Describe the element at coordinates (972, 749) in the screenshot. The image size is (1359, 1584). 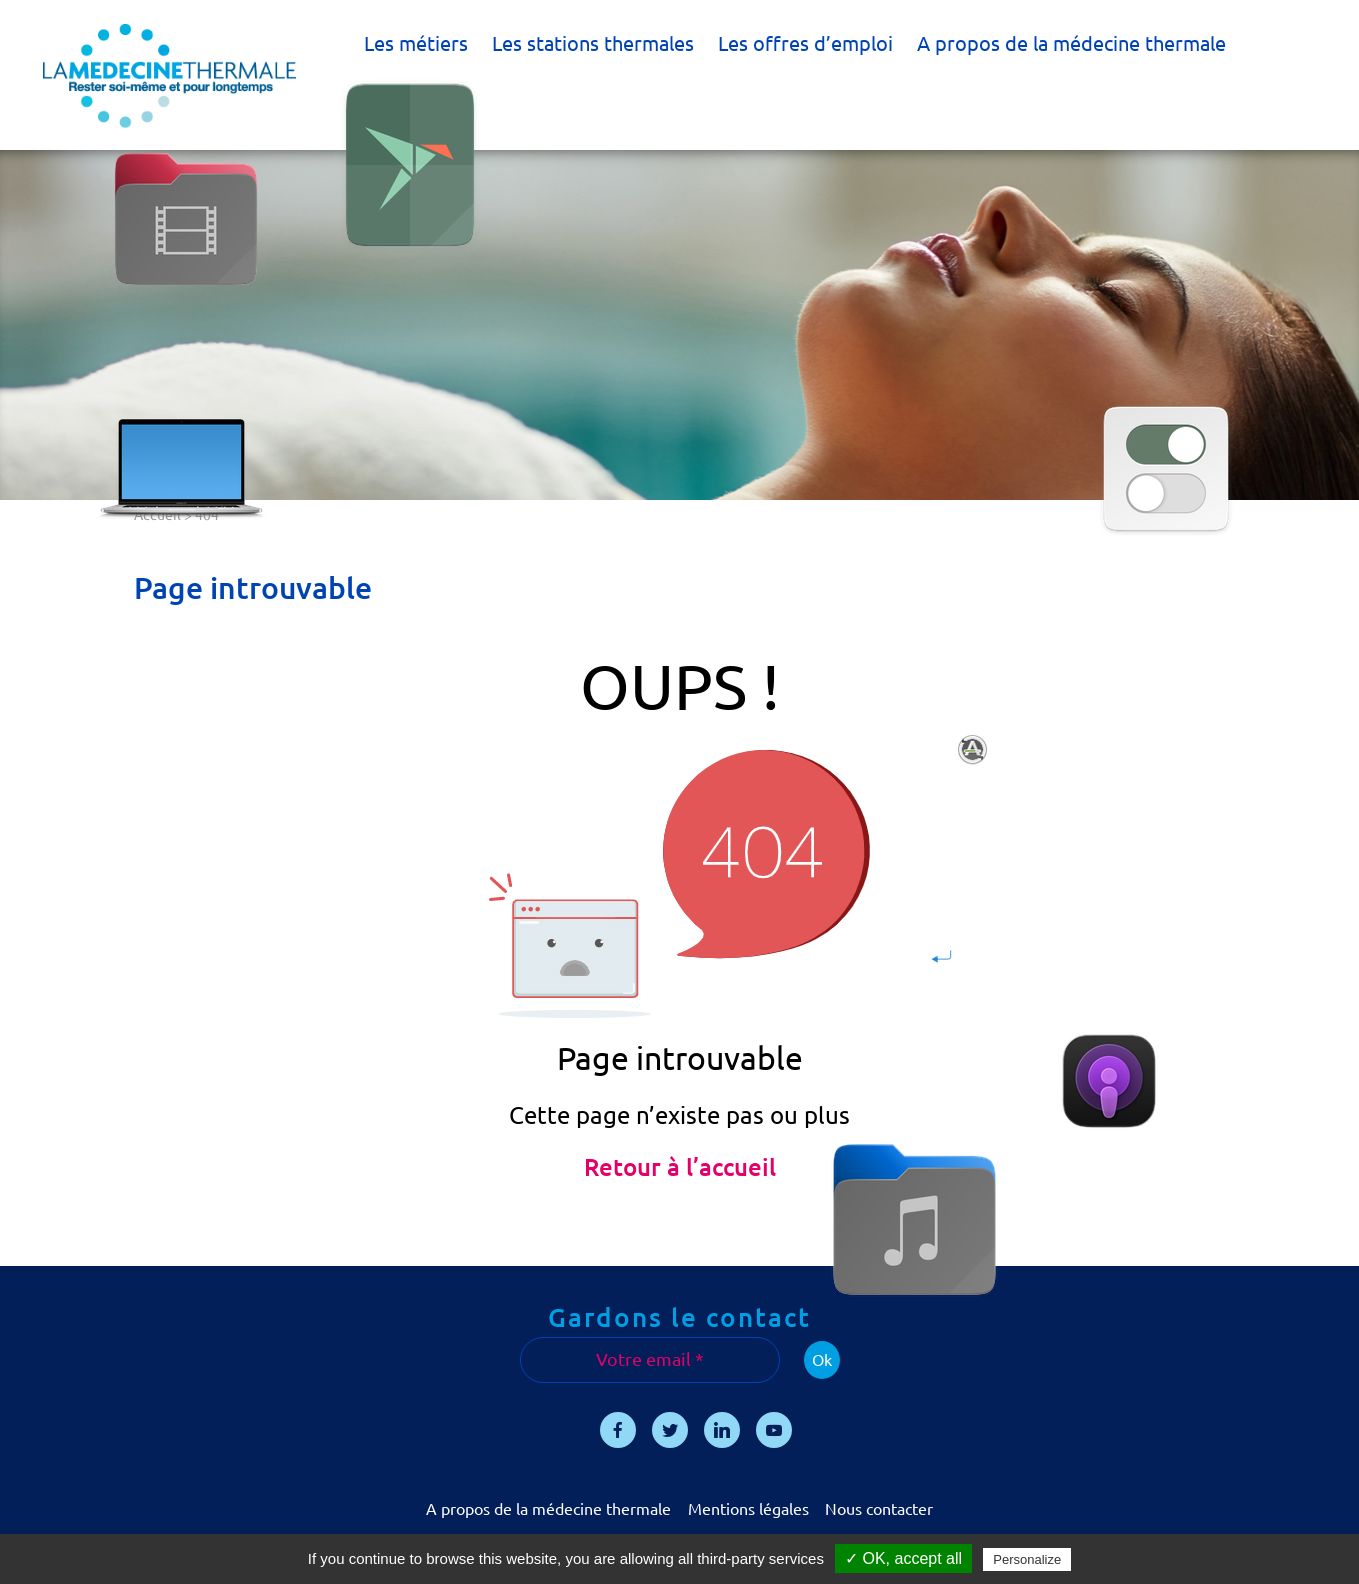
I see `open the software update manager` at that location.